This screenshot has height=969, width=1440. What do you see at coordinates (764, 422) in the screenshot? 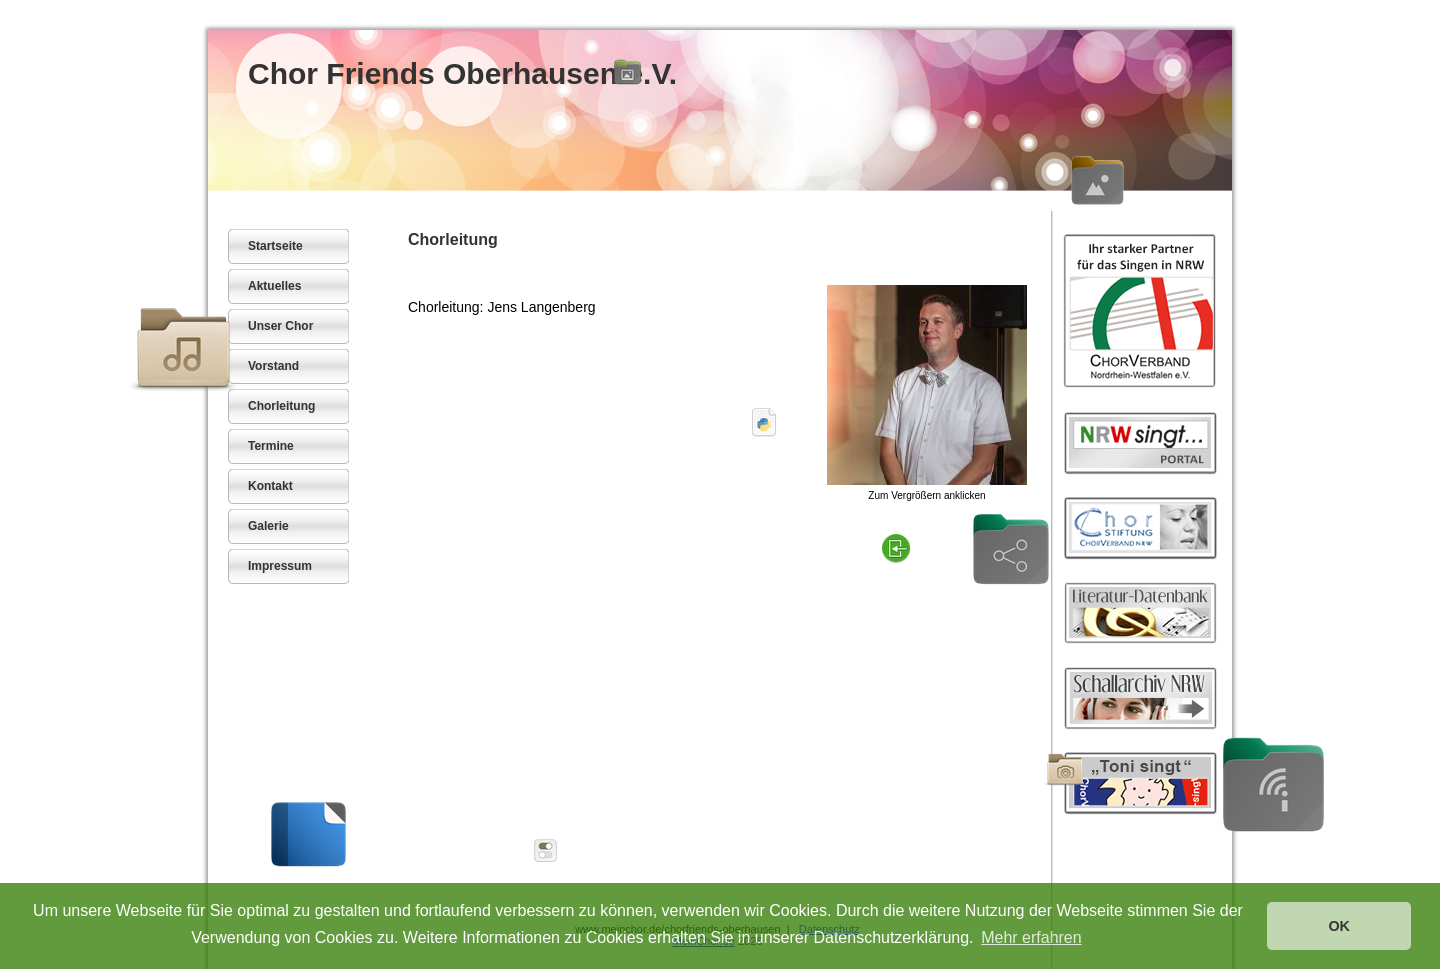
I see `a python script or source file` at bounding box center [764, 422].